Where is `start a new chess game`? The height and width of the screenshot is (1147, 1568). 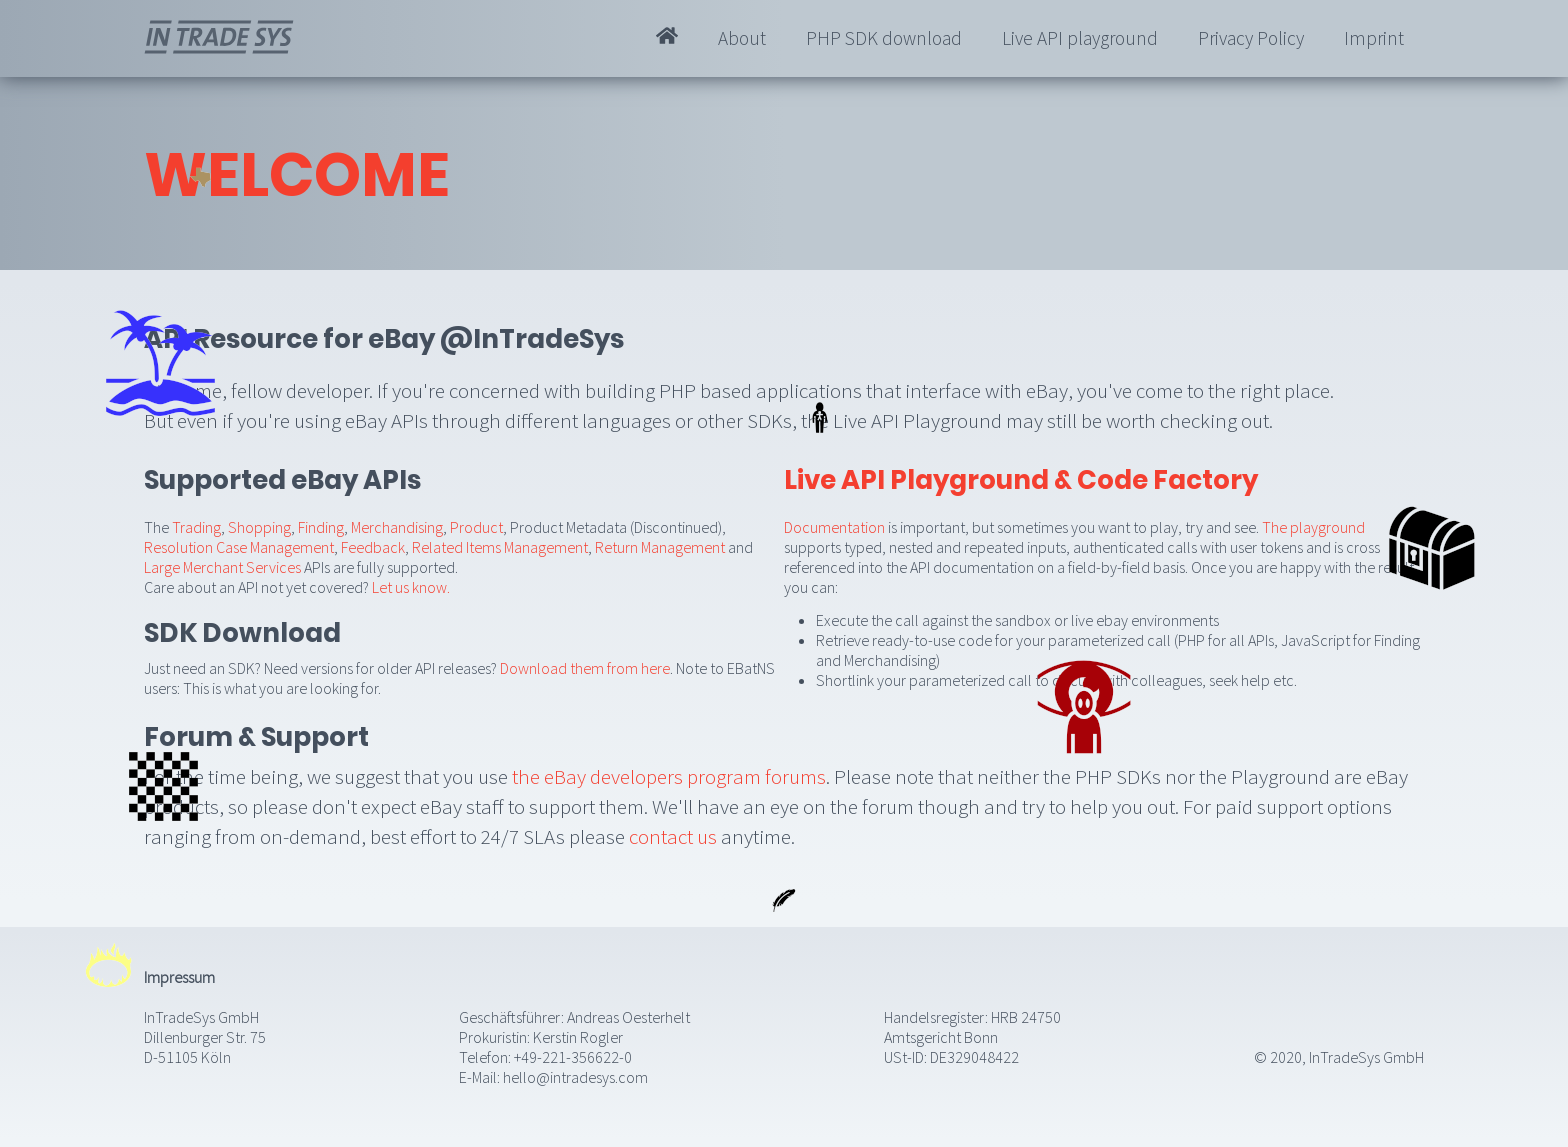
start a new chess game is located at coordinates (163, 786).